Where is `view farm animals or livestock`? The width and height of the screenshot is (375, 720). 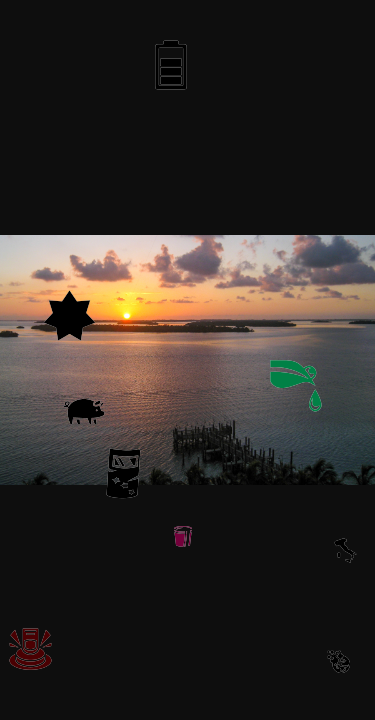 view farm animals or livestock is located at coordinates (83, 411).